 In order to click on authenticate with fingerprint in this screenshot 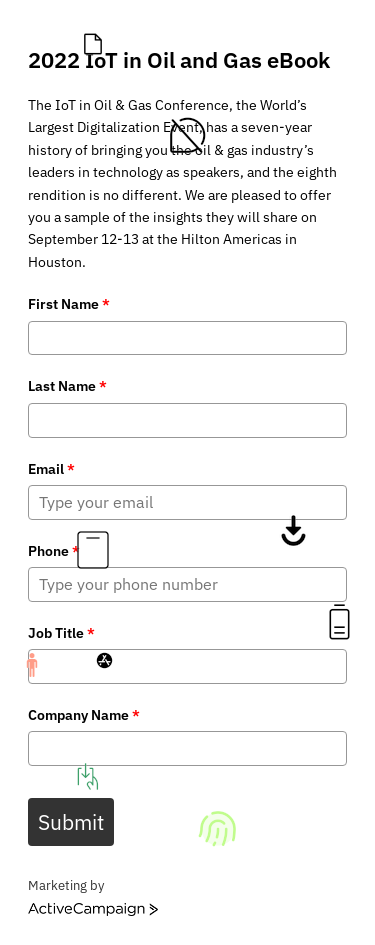, I will do `click(218, 829)`.